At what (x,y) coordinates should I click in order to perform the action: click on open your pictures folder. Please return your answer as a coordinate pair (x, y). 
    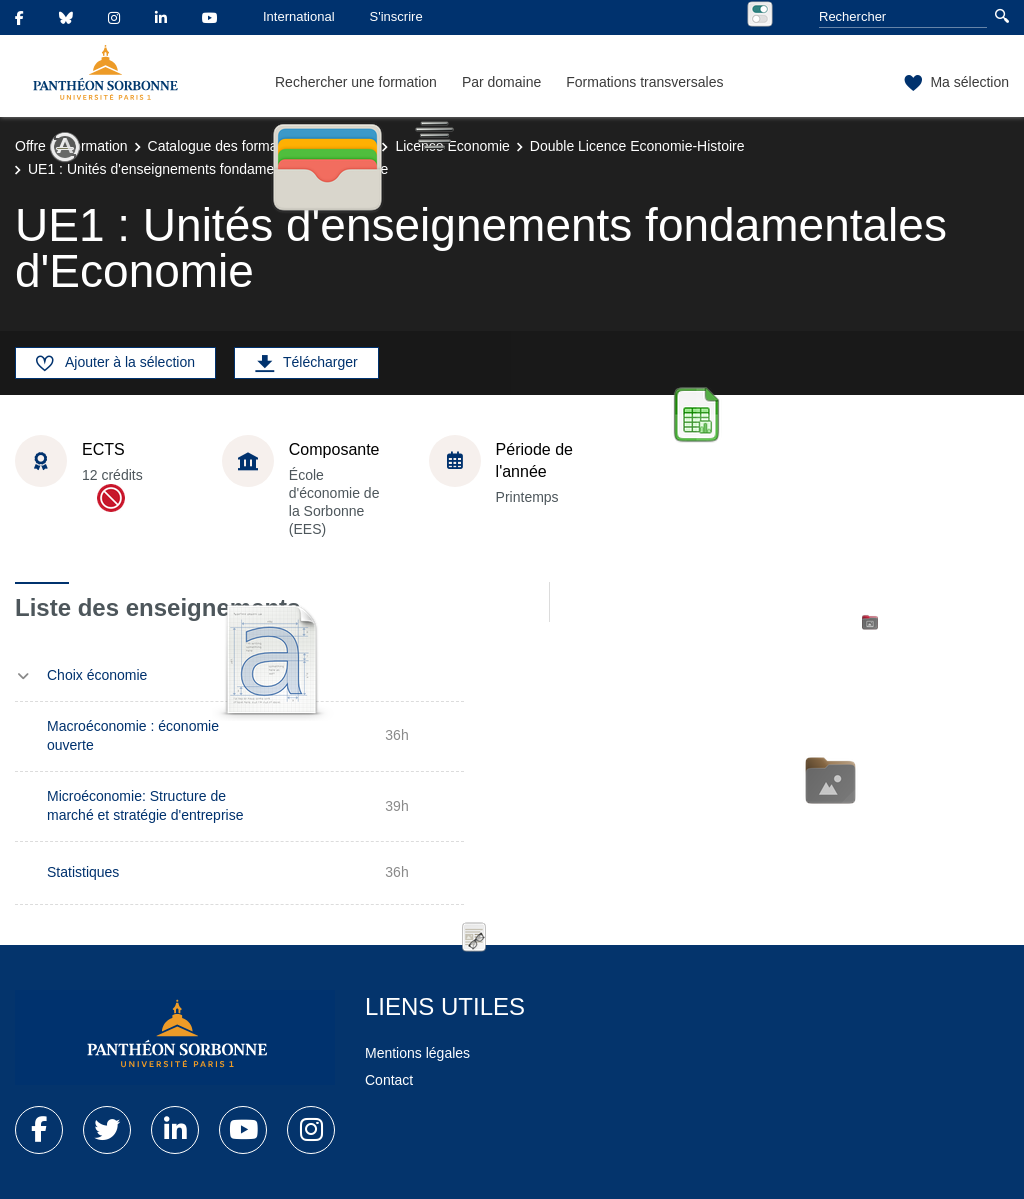
    Looking at the image, I should click on (830, 780).